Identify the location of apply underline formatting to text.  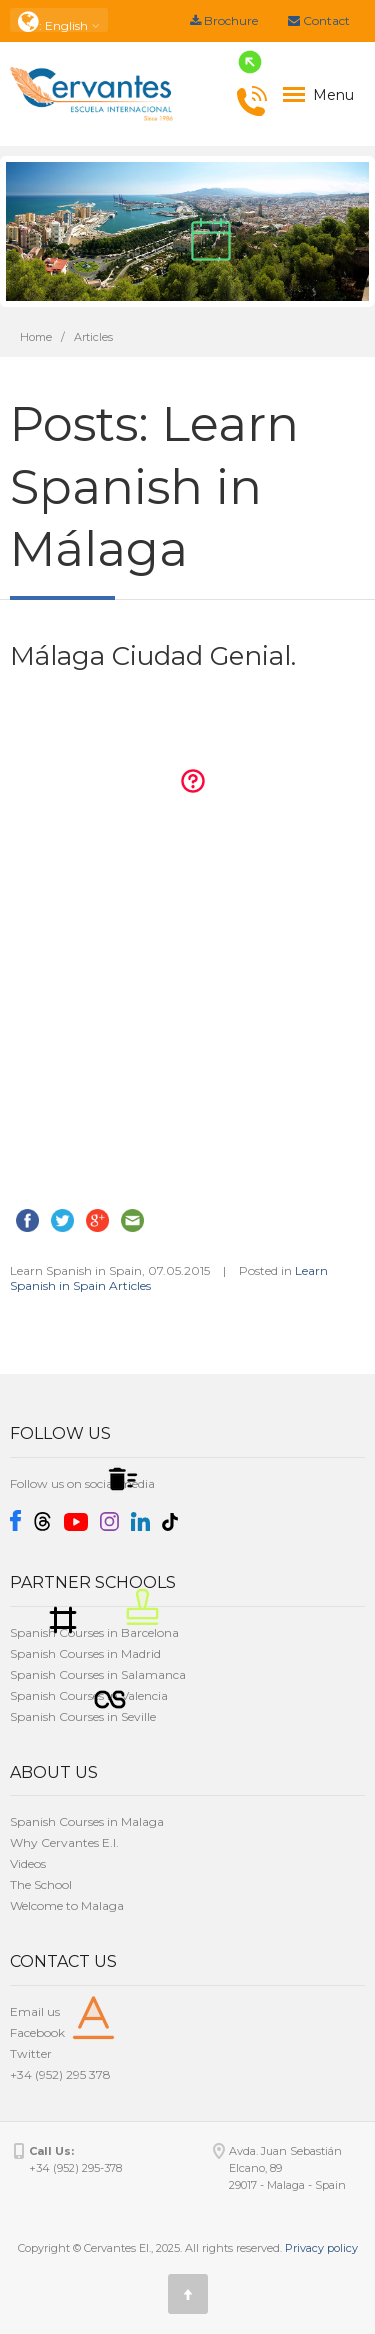
(93, 2018).